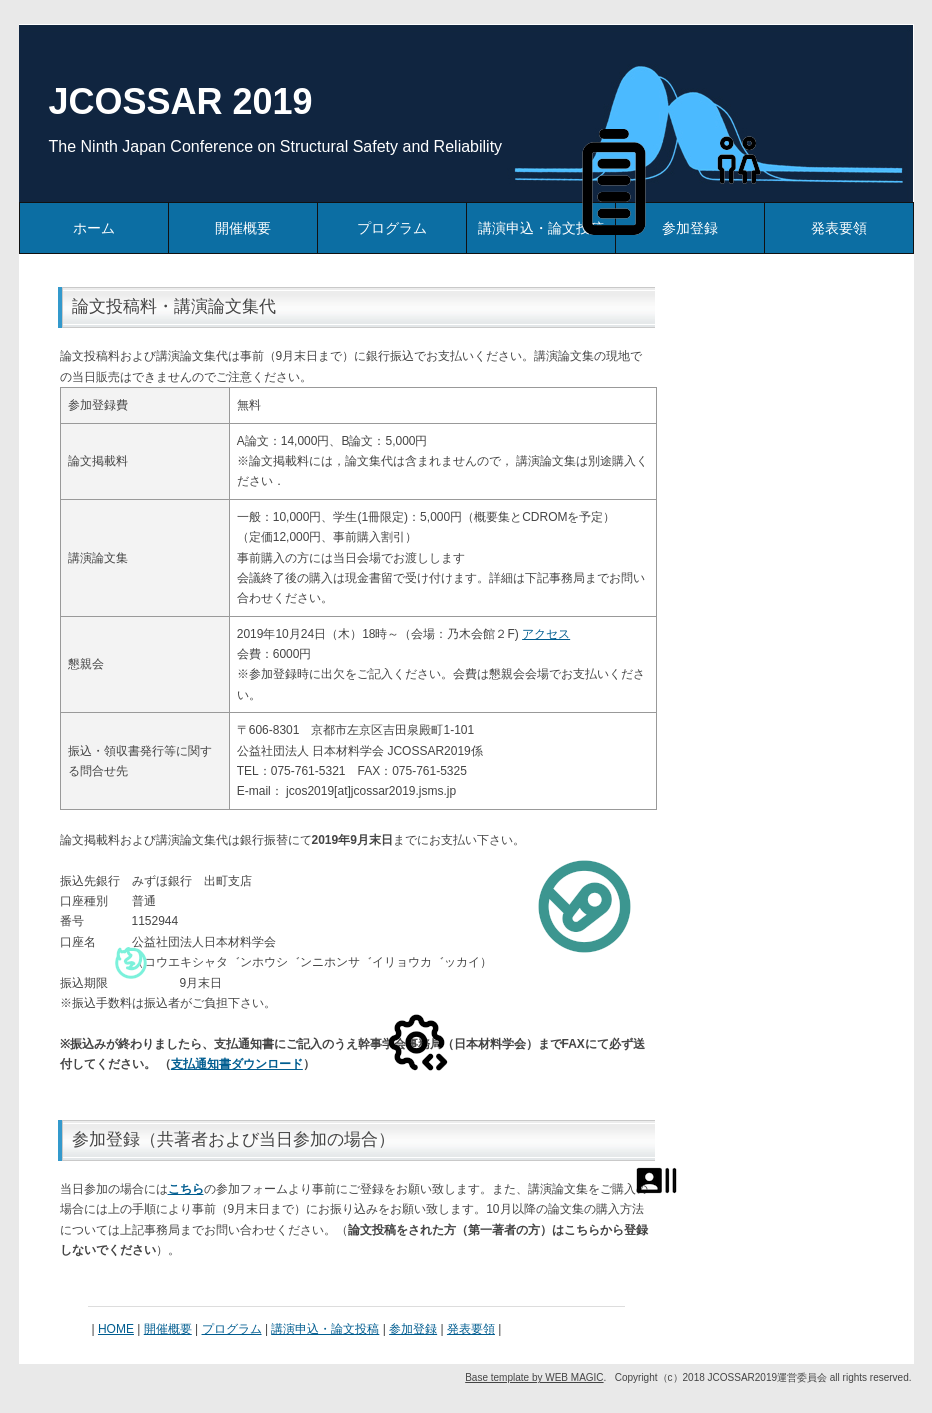  What do you see at coordinates (416, 1042) in the screenshot?
I see `access developer or code settings` at bounding box center [416, 1042].